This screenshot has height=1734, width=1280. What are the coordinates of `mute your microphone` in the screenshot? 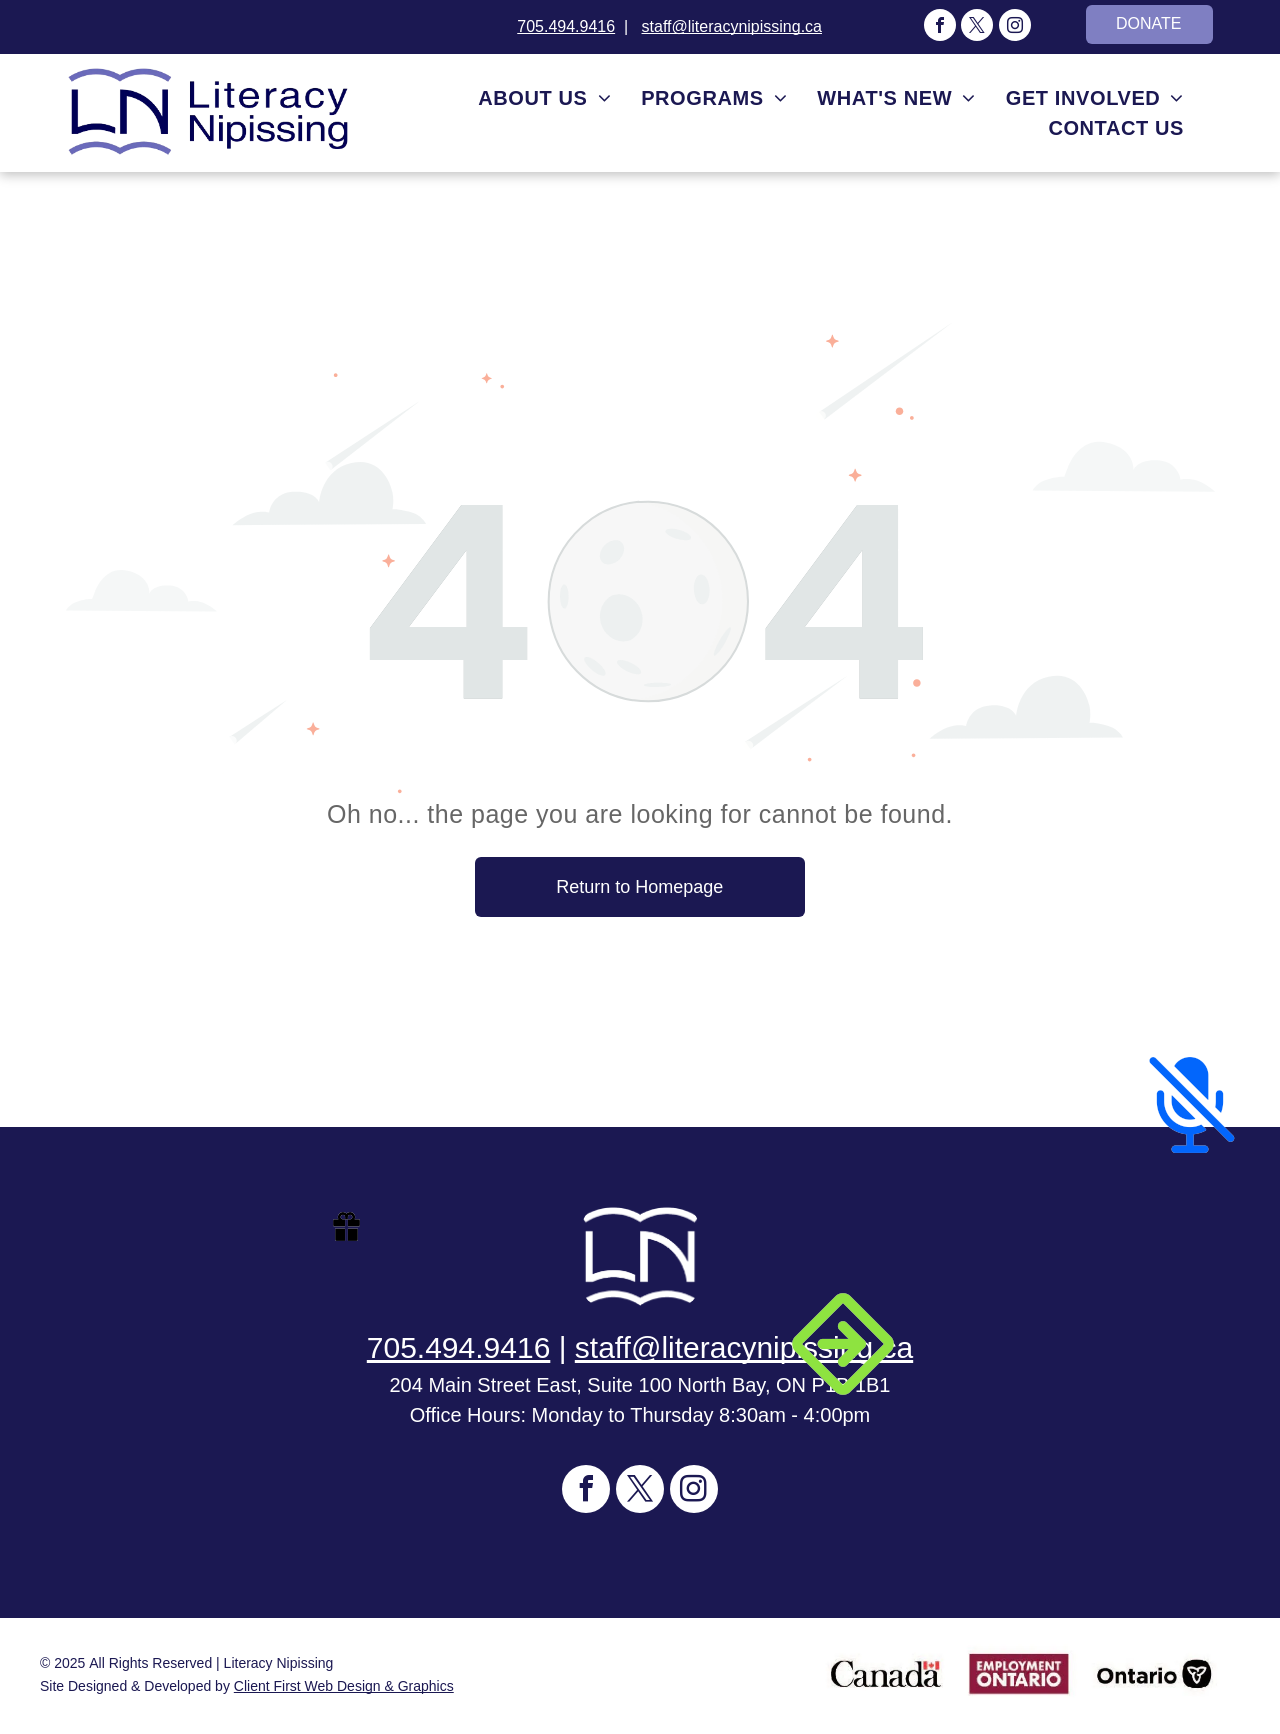 It's located at (1190, 1105).